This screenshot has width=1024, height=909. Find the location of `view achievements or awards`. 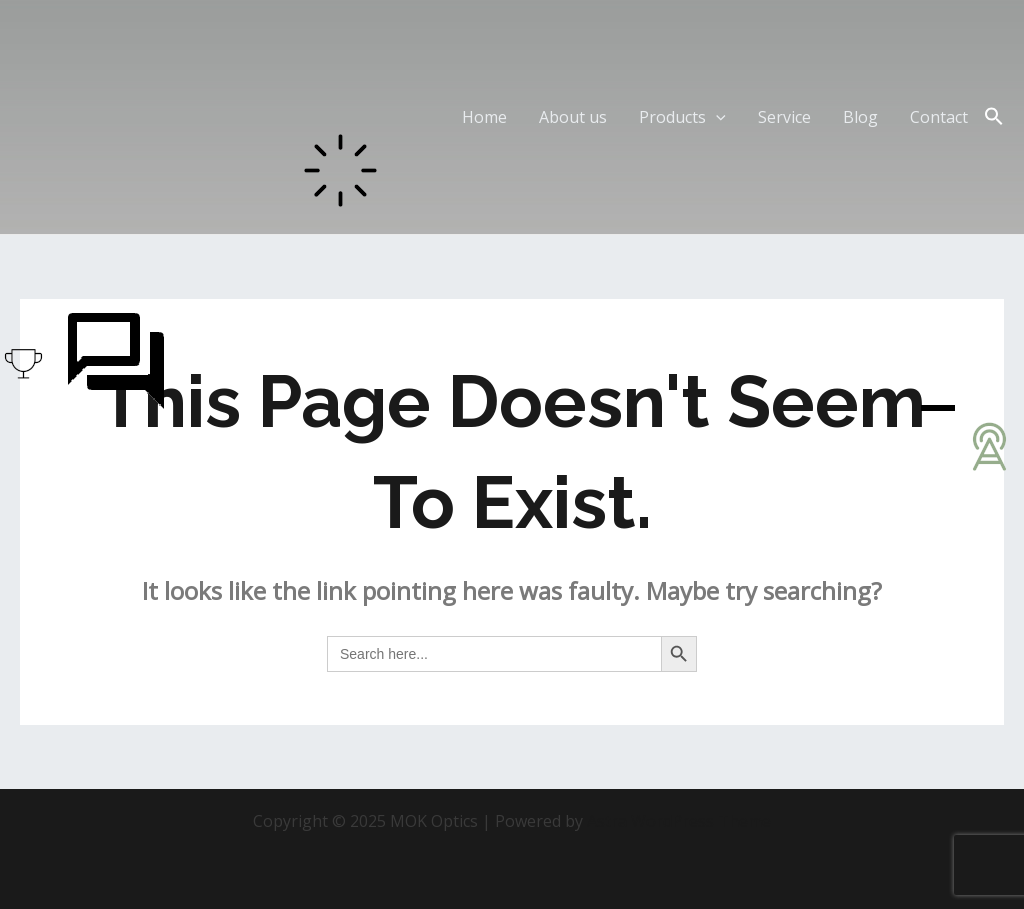

view achievements or awards is located at coordinates (23, 362).